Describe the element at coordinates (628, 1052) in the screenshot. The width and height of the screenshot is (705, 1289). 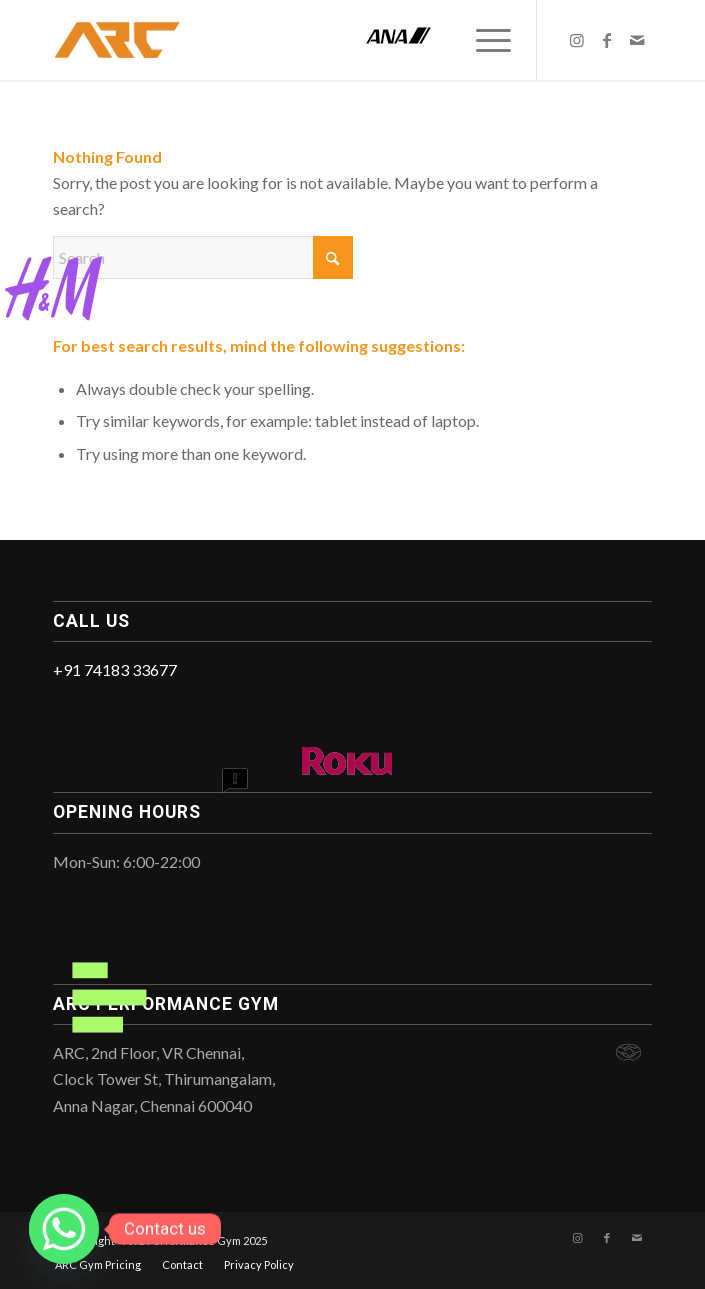
I see `pay with mercado pago` at that location.